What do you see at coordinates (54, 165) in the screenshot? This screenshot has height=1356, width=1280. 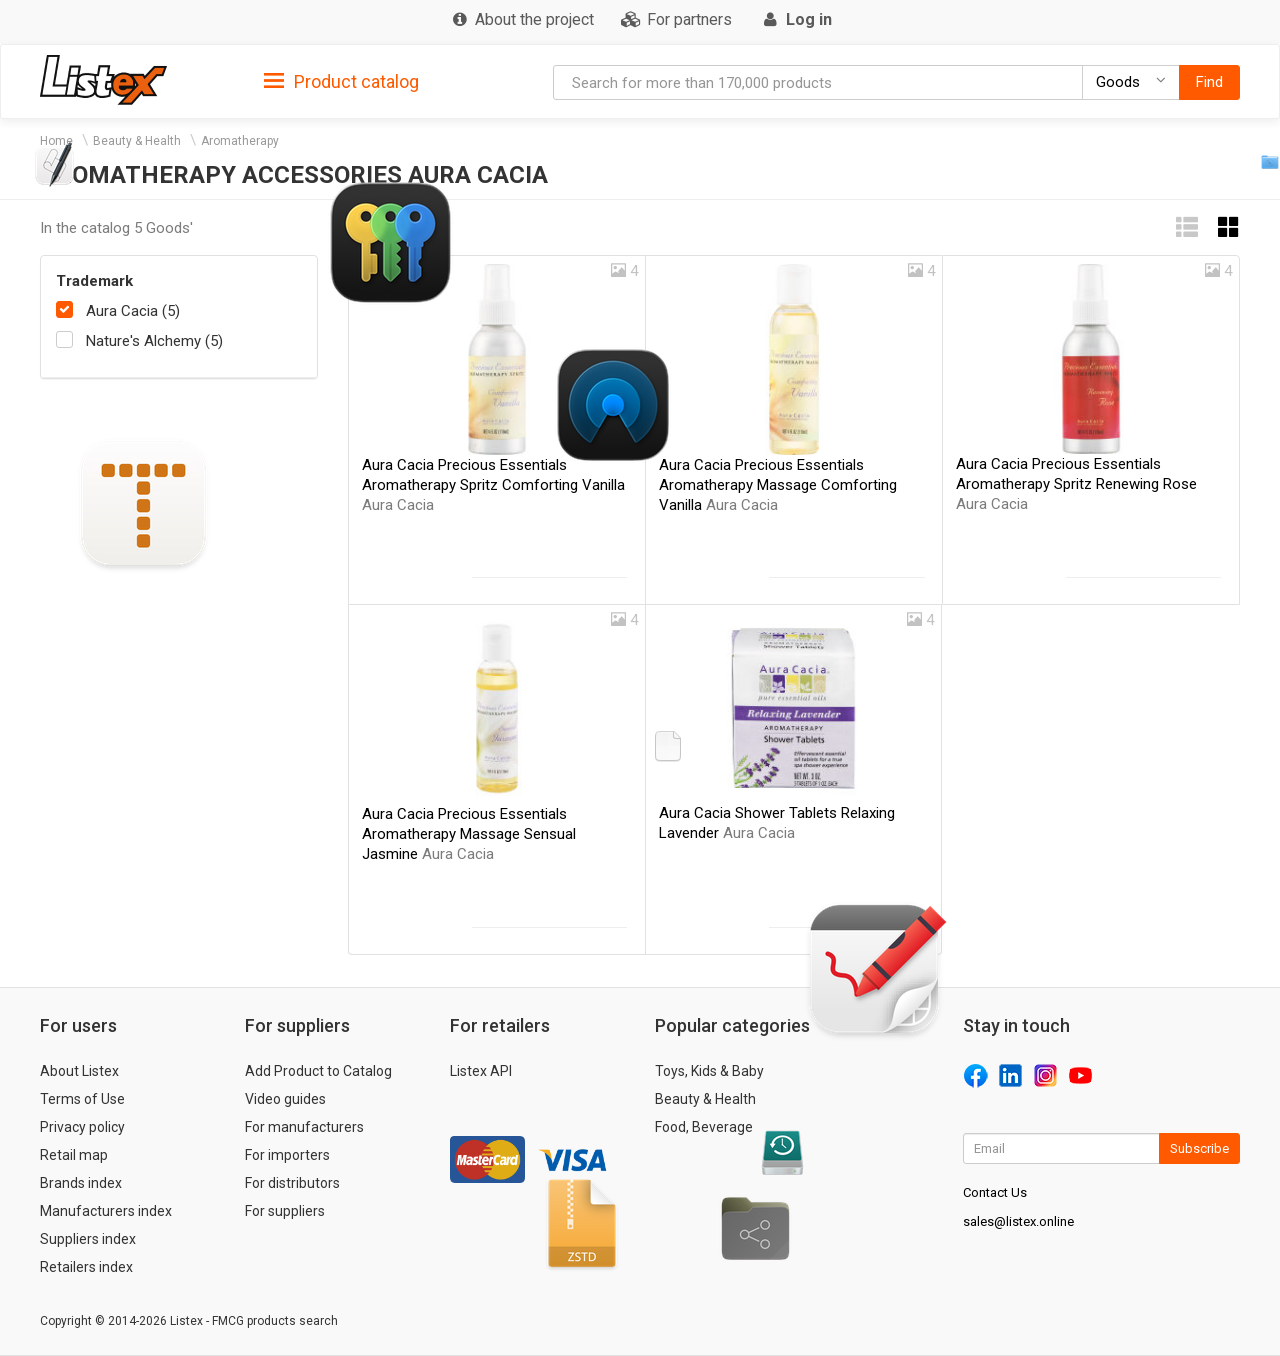 I see `open script editor to write or edit applescript code` at bounding box center [54, 165].